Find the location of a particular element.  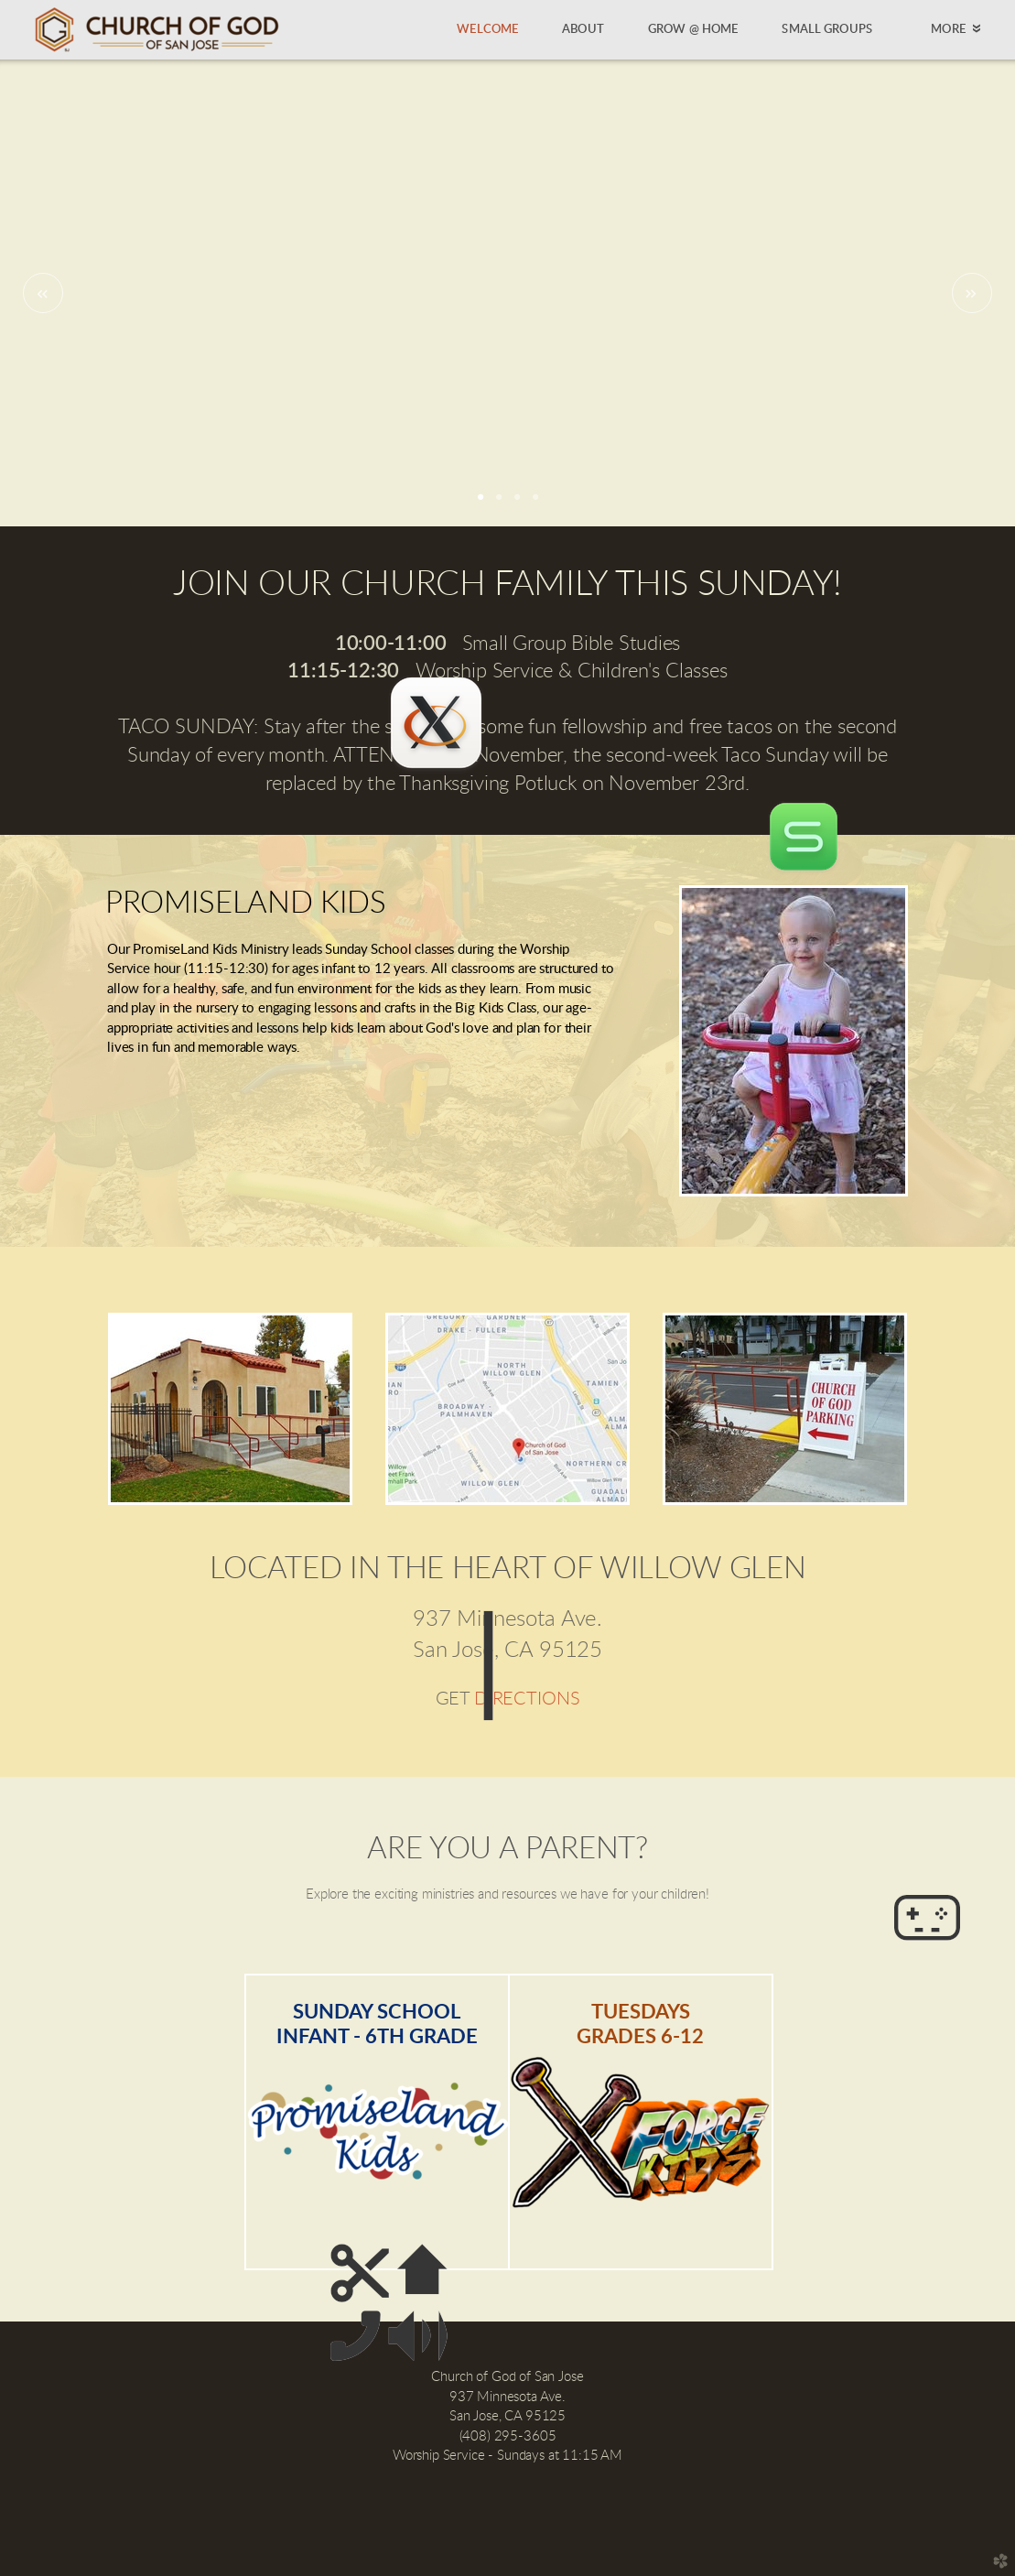

connect a game controller is located at coordinates (927, 1920).